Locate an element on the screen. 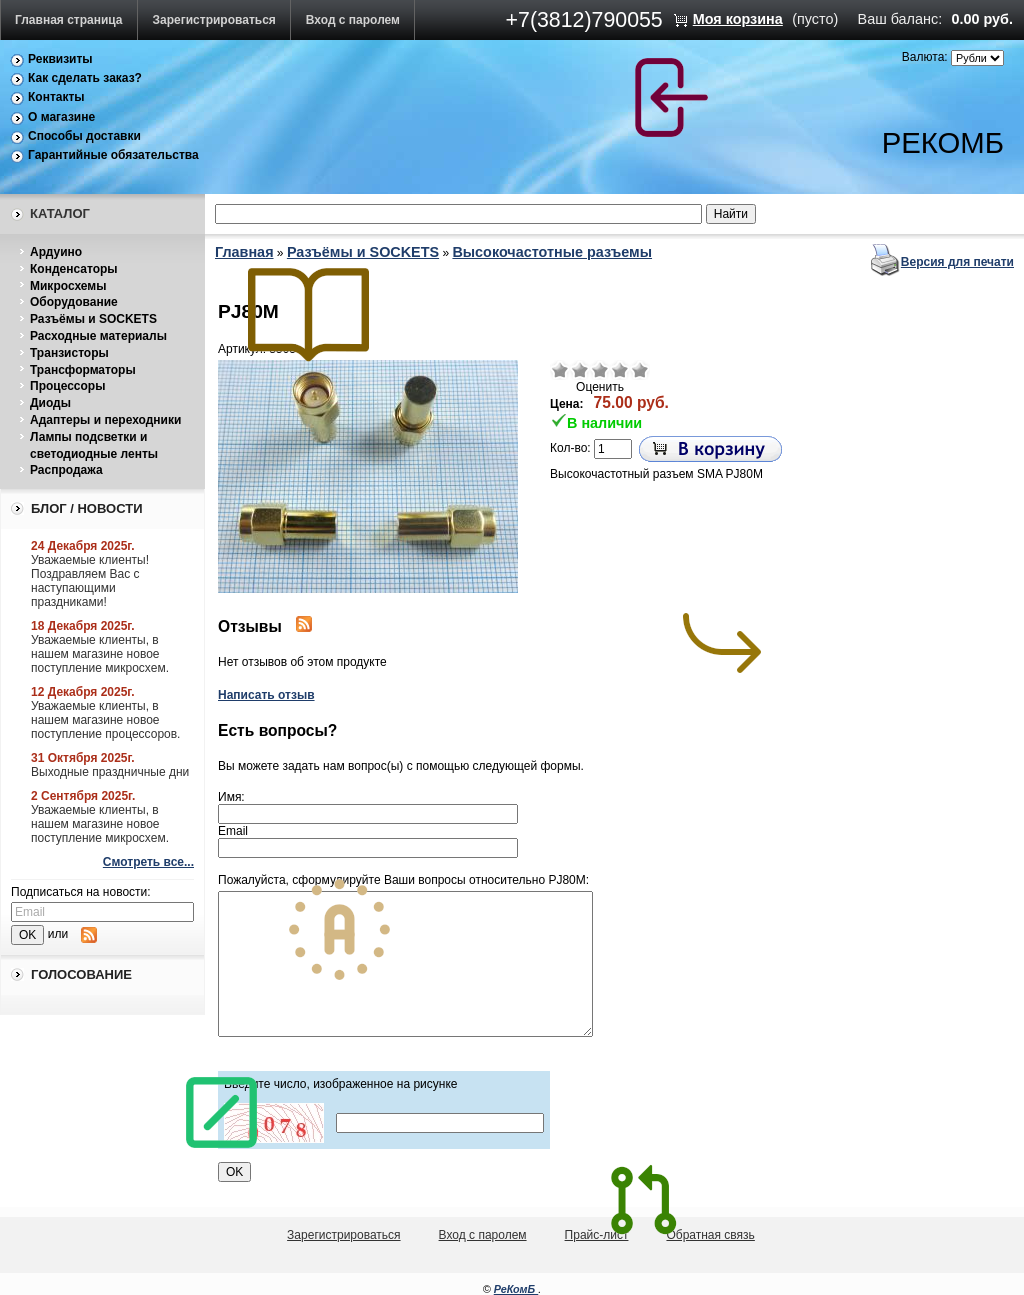 The width and height of the screenshot is (1024, 1295). reply to a message is located at coordinates (722, 643).